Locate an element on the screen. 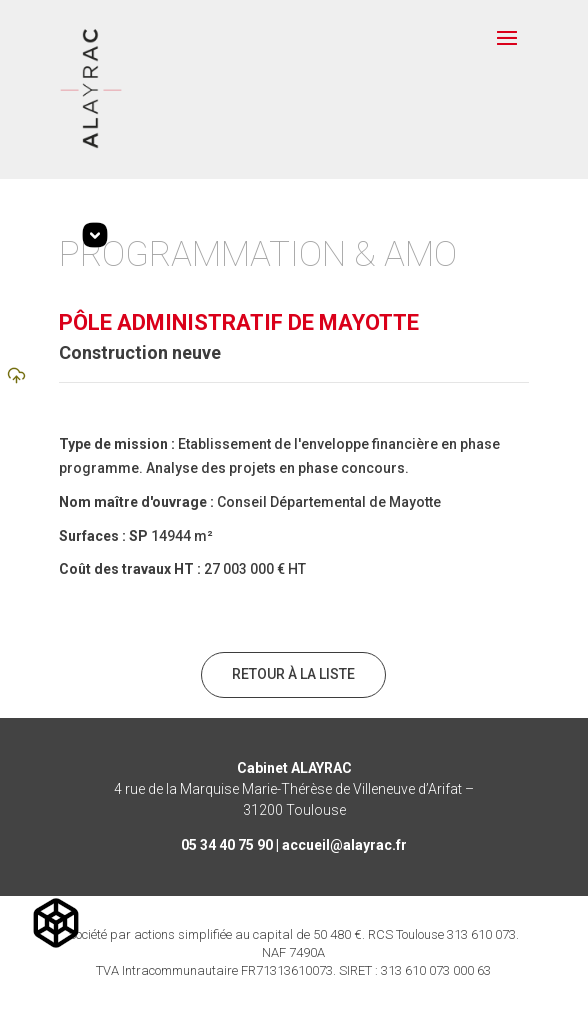  expand dropdown menu or content is located at coordinates (95, 235).